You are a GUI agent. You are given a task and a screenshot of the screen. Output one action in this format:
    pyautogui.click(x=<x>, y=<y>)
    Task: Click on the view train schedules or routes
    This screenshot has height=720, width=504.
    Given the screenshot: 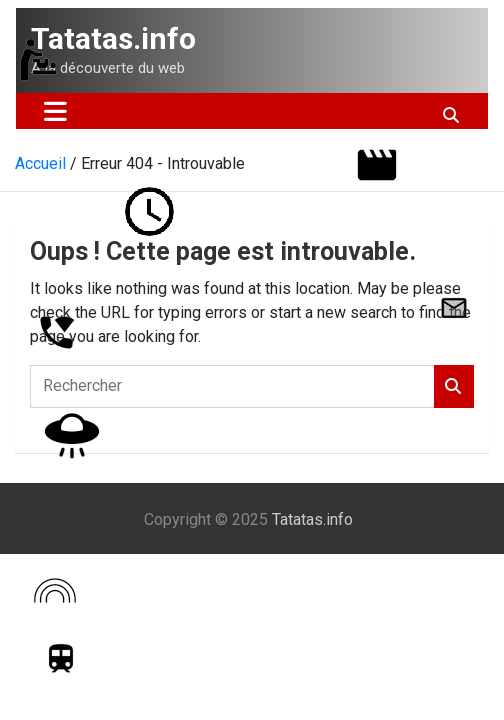 What is the action you would take?
    pyautogui.click(x=61, y=659)
    